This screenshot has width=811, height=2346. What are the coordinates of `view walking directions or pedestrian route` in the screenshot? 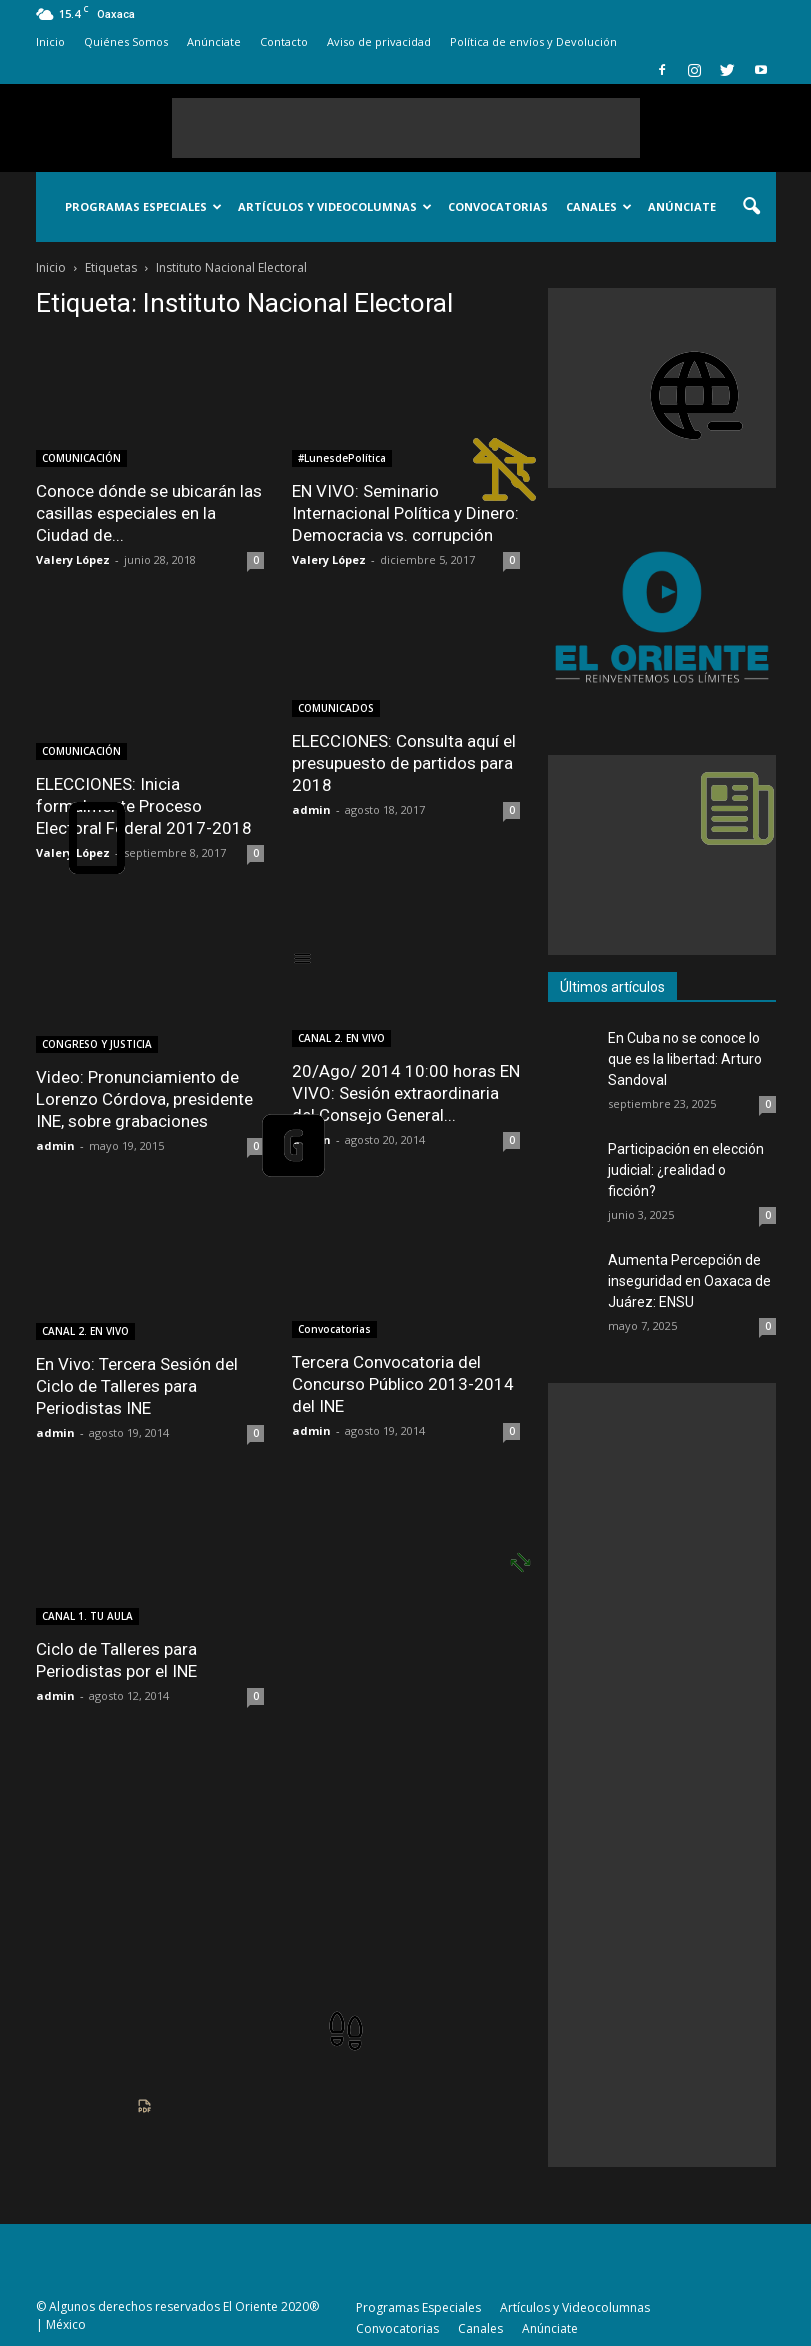 It's located at (346, 2031).